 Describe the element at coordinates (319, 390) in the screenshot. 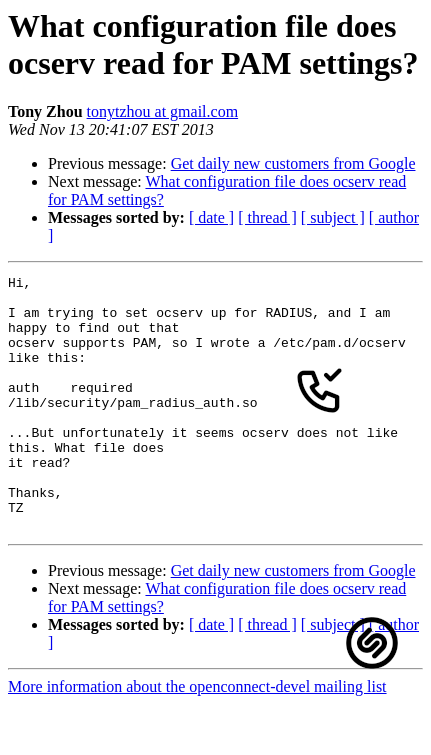

I see `call completed successfully` at that location.